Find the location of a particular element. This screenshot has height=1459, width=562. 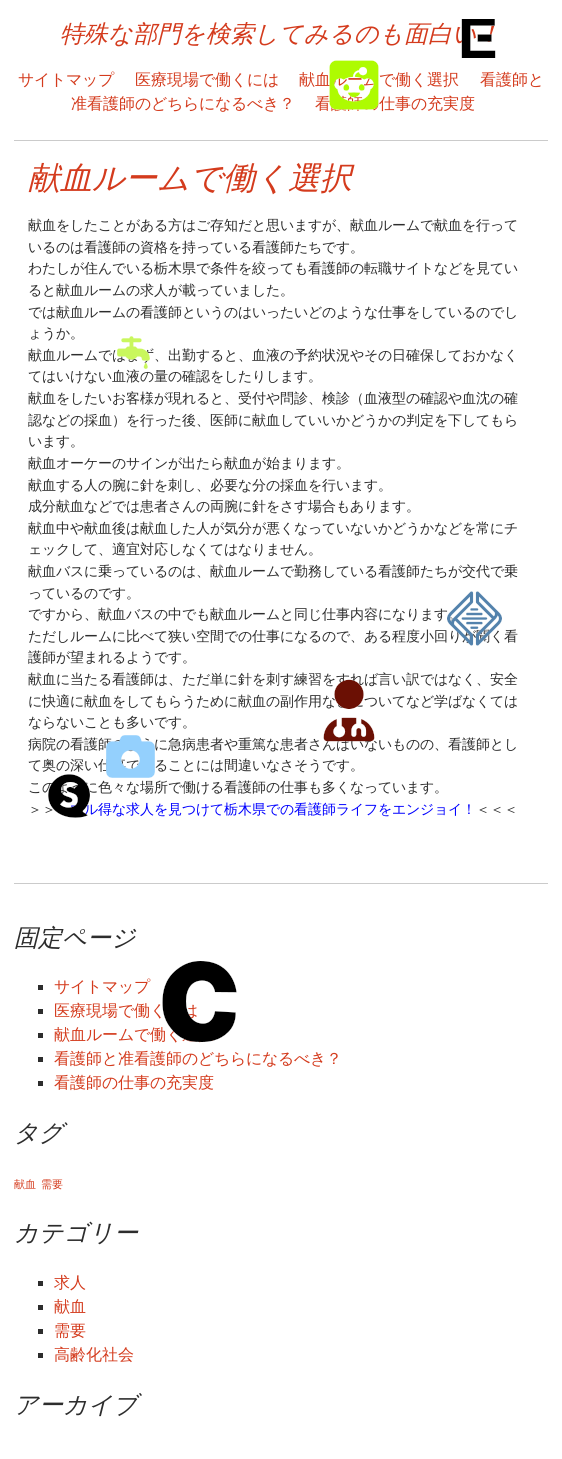

access water or plumbing settings is located at coordinates (133, 350).